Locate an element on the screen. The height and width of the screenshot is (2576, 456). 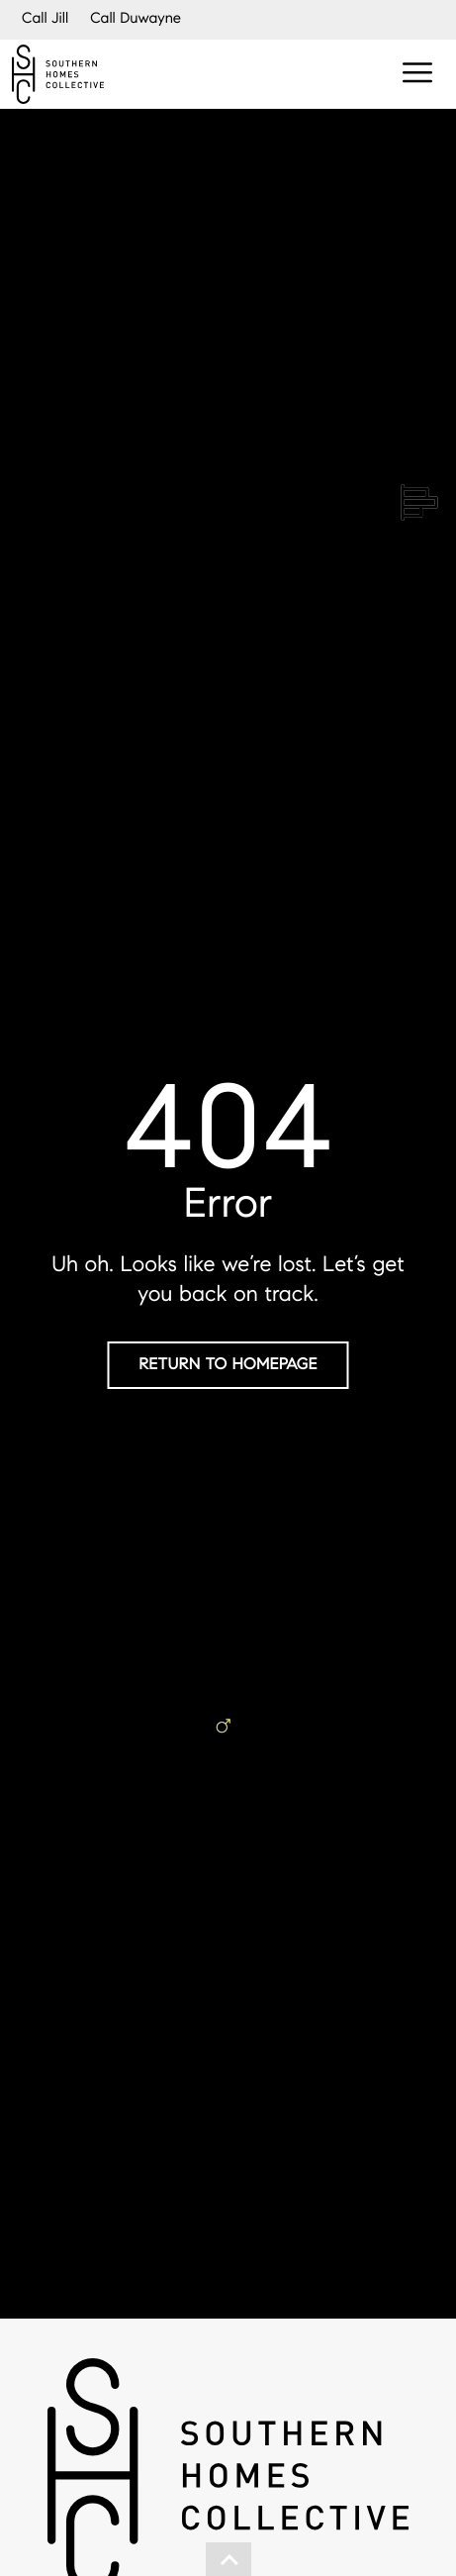
view horizontal bar chart data is located at coordinates (417, 502).